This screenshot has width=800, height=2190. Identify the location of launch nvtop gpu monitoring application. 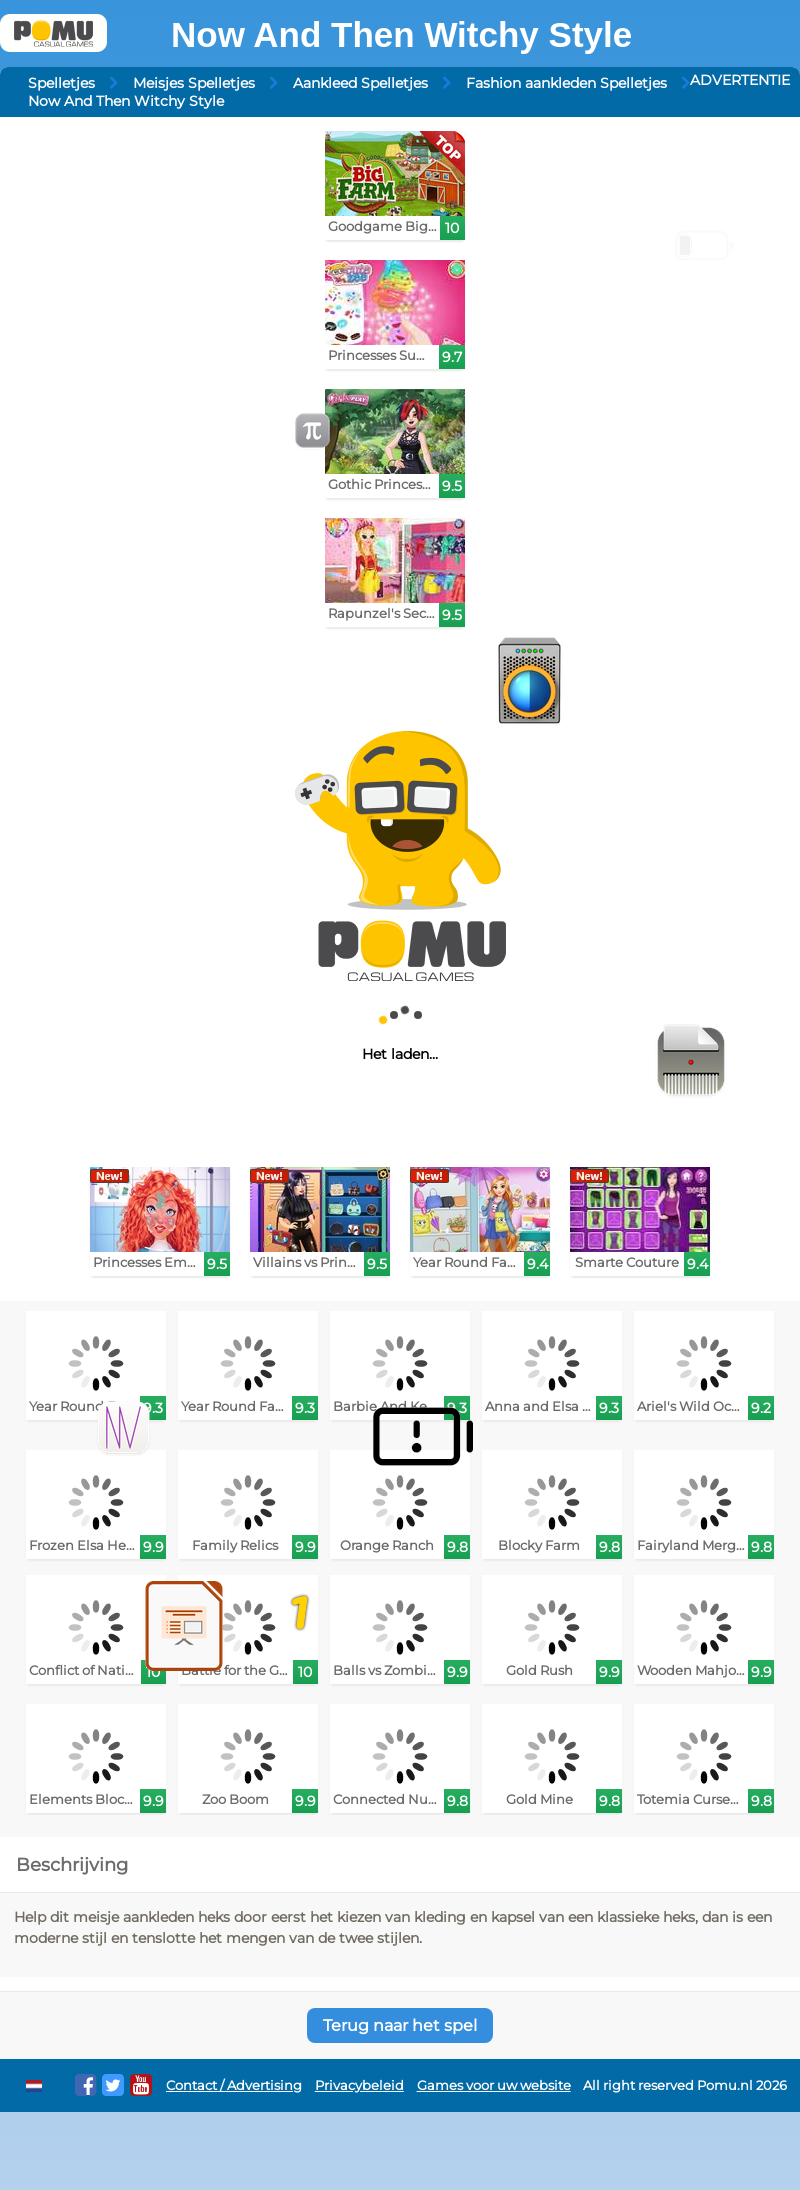
(123, 1427).